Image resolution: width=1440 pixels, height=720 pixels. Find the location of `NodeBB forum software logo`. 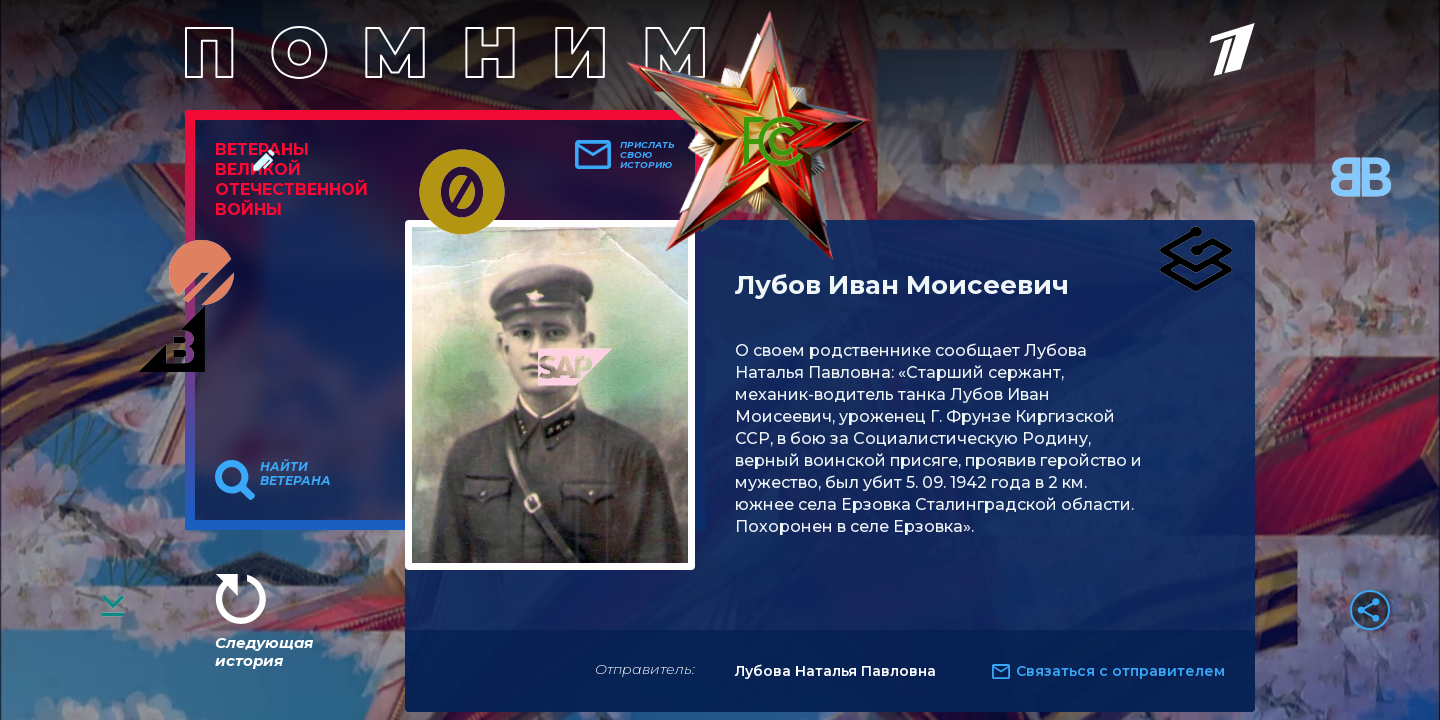

NodeBB forum software logo is located at coordinates (1361, 177).